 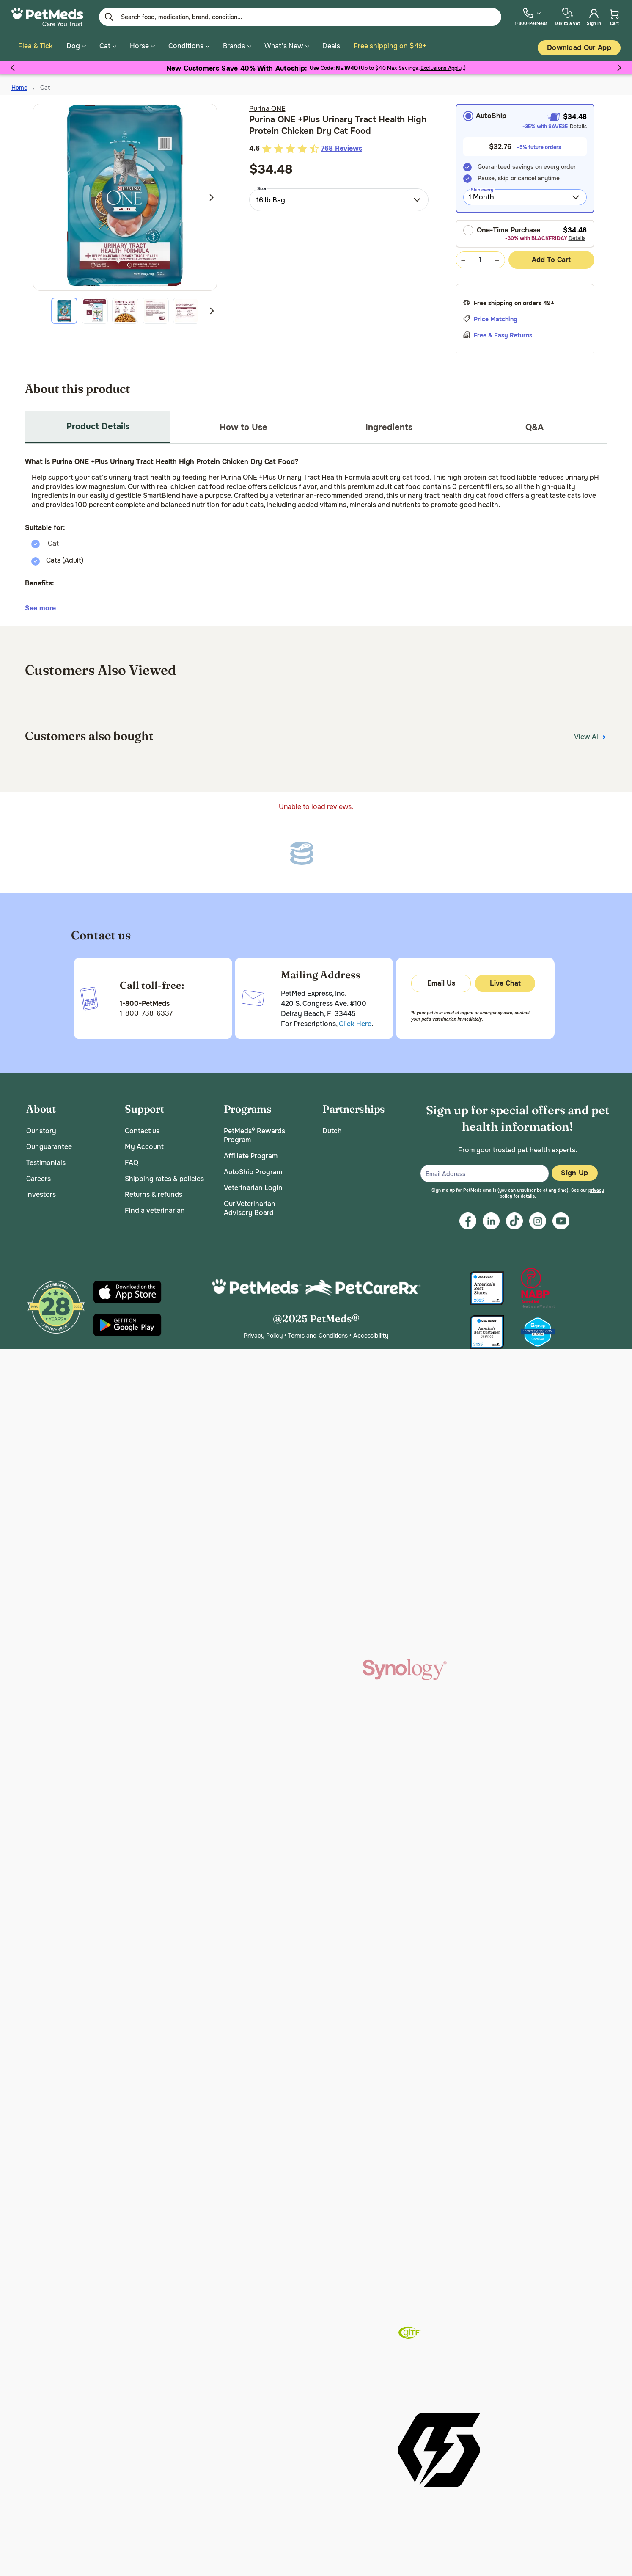 I want to click on visit steamdb website for steam game statistics, so click(x=302, y=853).